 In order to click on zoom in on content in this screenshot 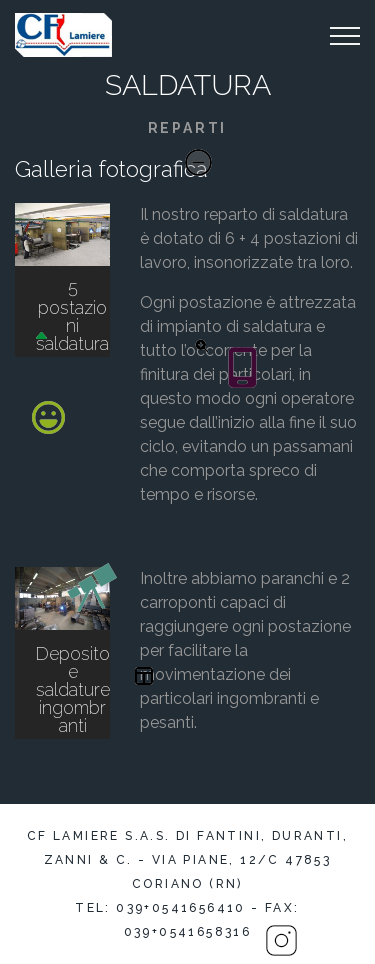, I will do `click(202, 346)`.